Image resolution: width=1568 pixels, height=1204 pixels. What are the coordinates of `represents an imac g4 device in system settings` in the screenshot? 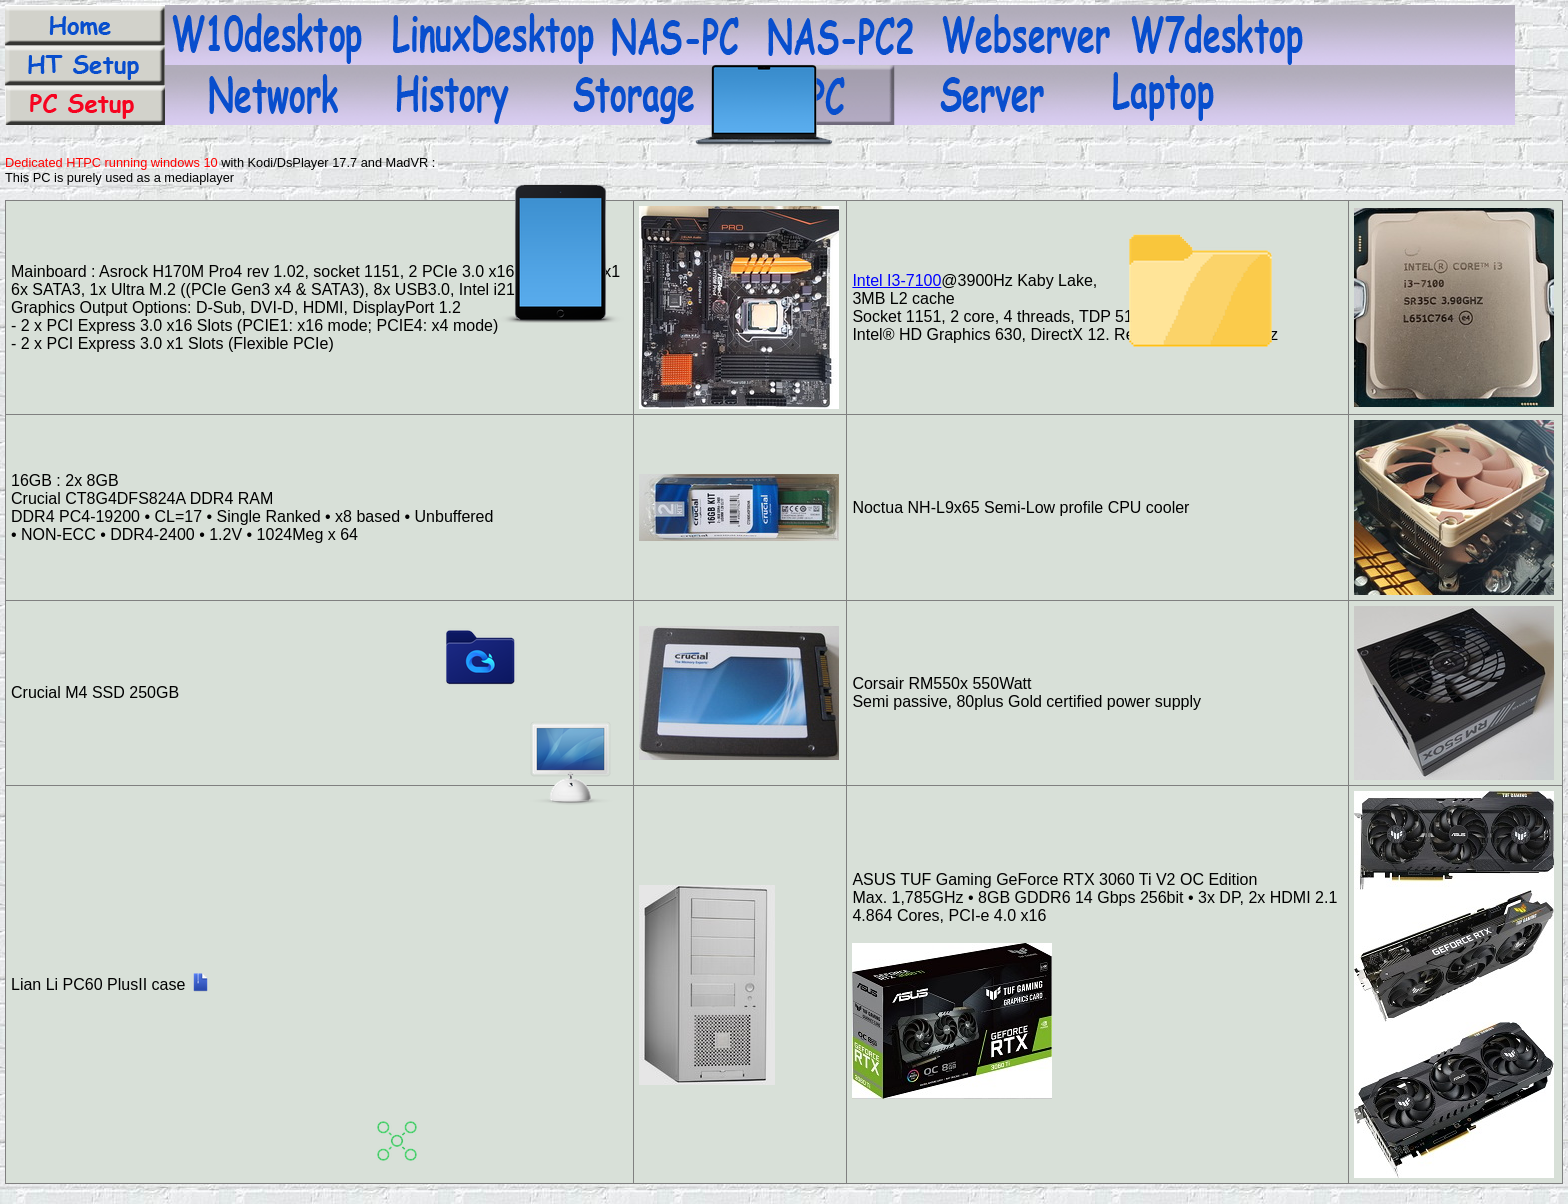 It's located at (570, 760).